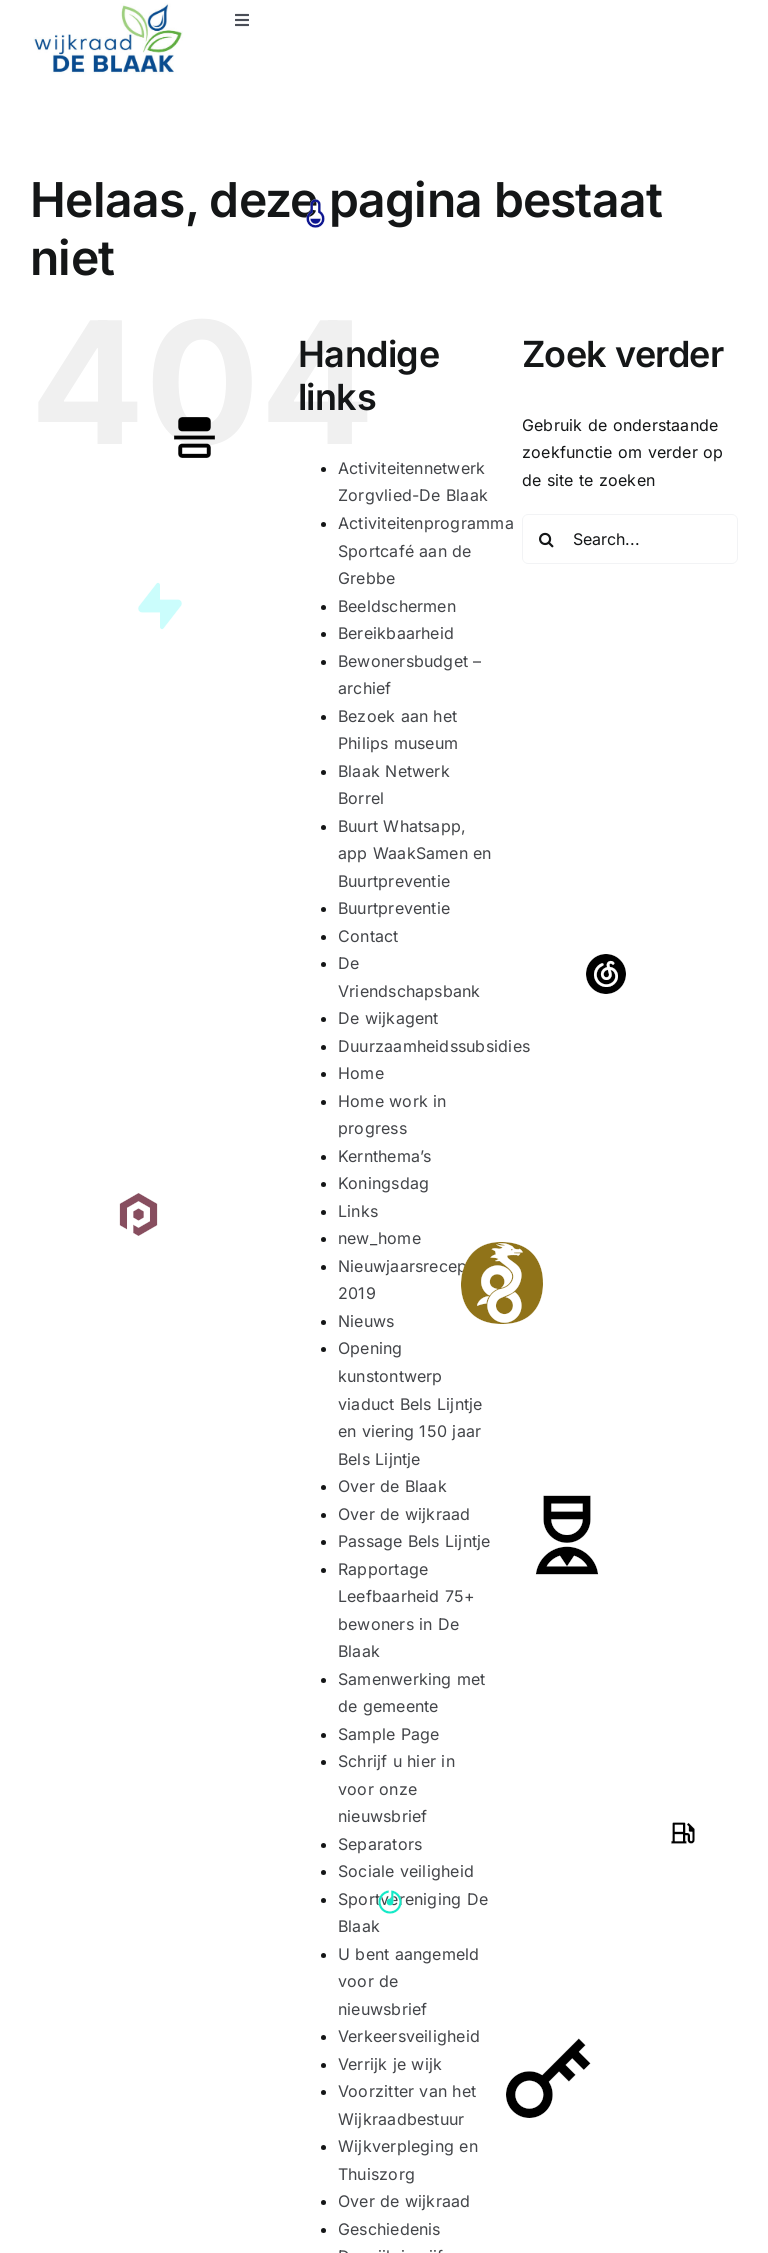 The height and width of the screenshot is (2253, 768). Describe the element at coordinates (138, 1214) in the screenshot. I see `visit the PyUp security service website` at that location.